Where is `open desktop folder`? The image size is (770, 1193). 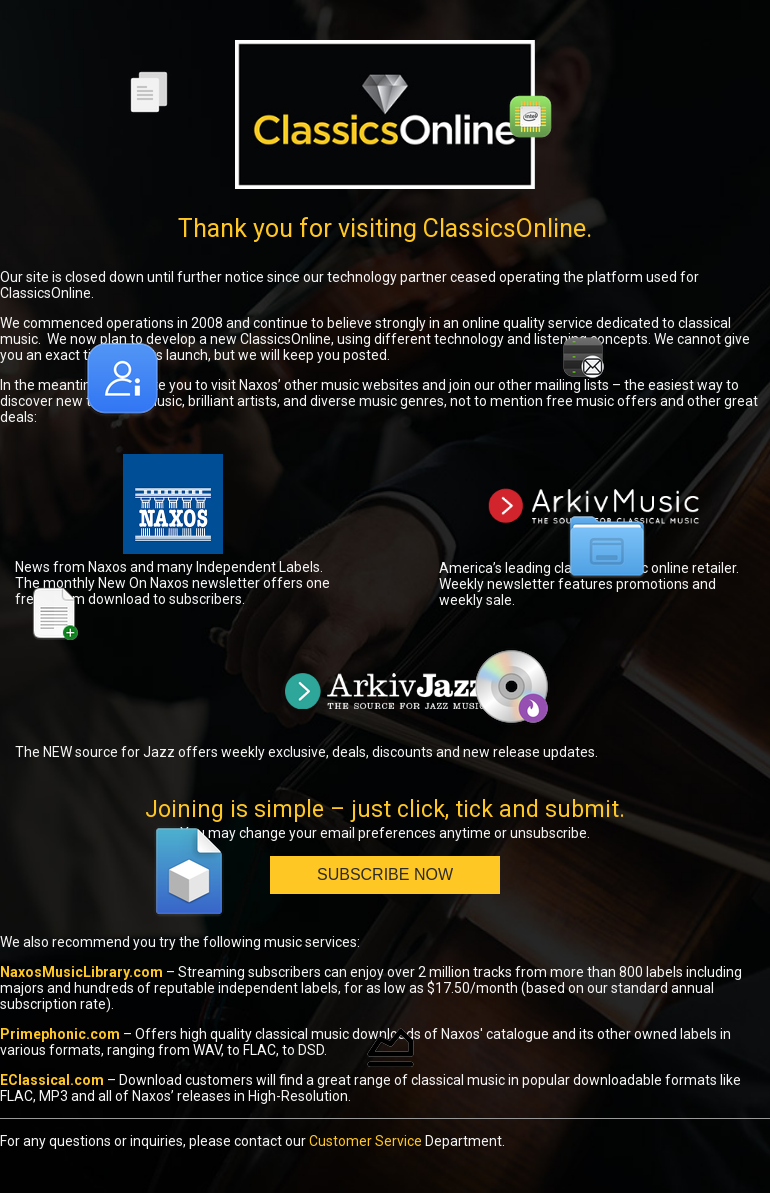
open desktop folder is located at coordinates (607, 546).